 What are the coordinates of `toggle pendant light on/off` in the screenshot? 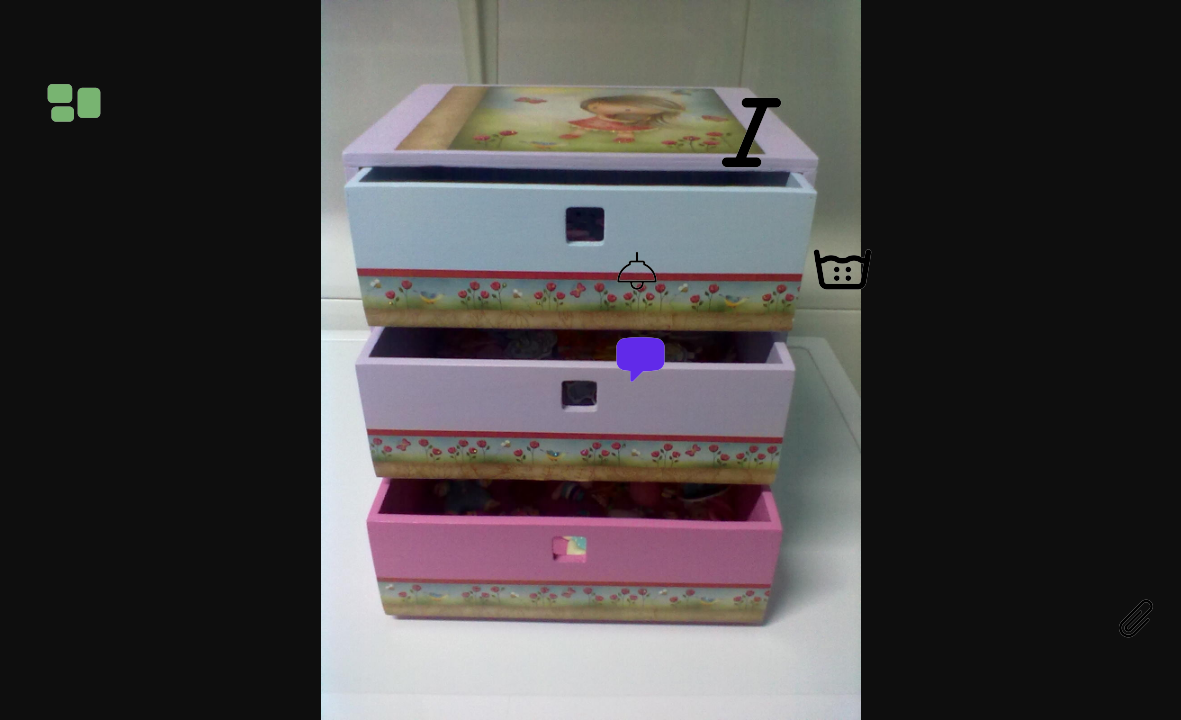 It's located at (637, 273).